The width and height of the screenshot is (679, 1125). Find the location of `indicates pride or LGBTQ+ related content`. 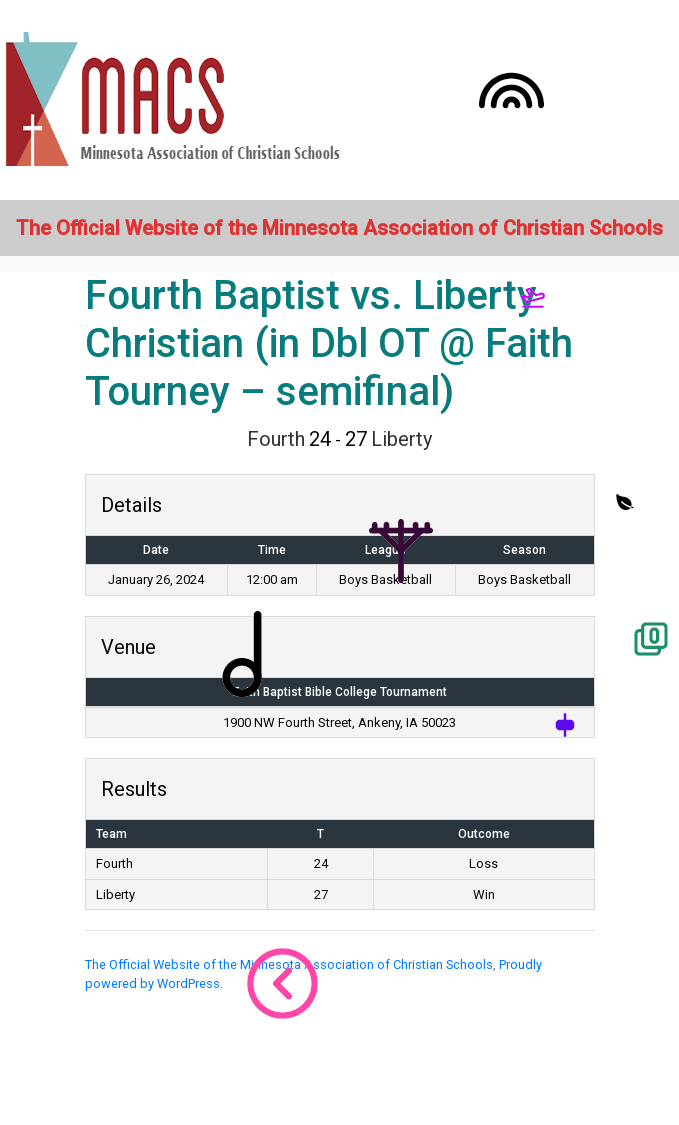

indicates pride or LGBTQ+ related content is located at coordinates (511, 90).